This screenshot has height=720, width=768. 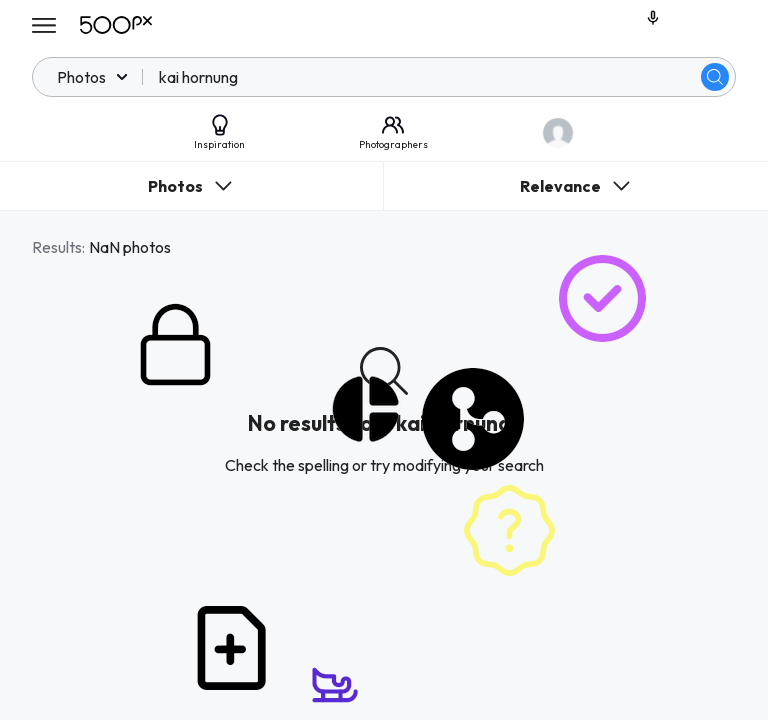 I want to click on tap to start voice input, so click(x=653, y=18).